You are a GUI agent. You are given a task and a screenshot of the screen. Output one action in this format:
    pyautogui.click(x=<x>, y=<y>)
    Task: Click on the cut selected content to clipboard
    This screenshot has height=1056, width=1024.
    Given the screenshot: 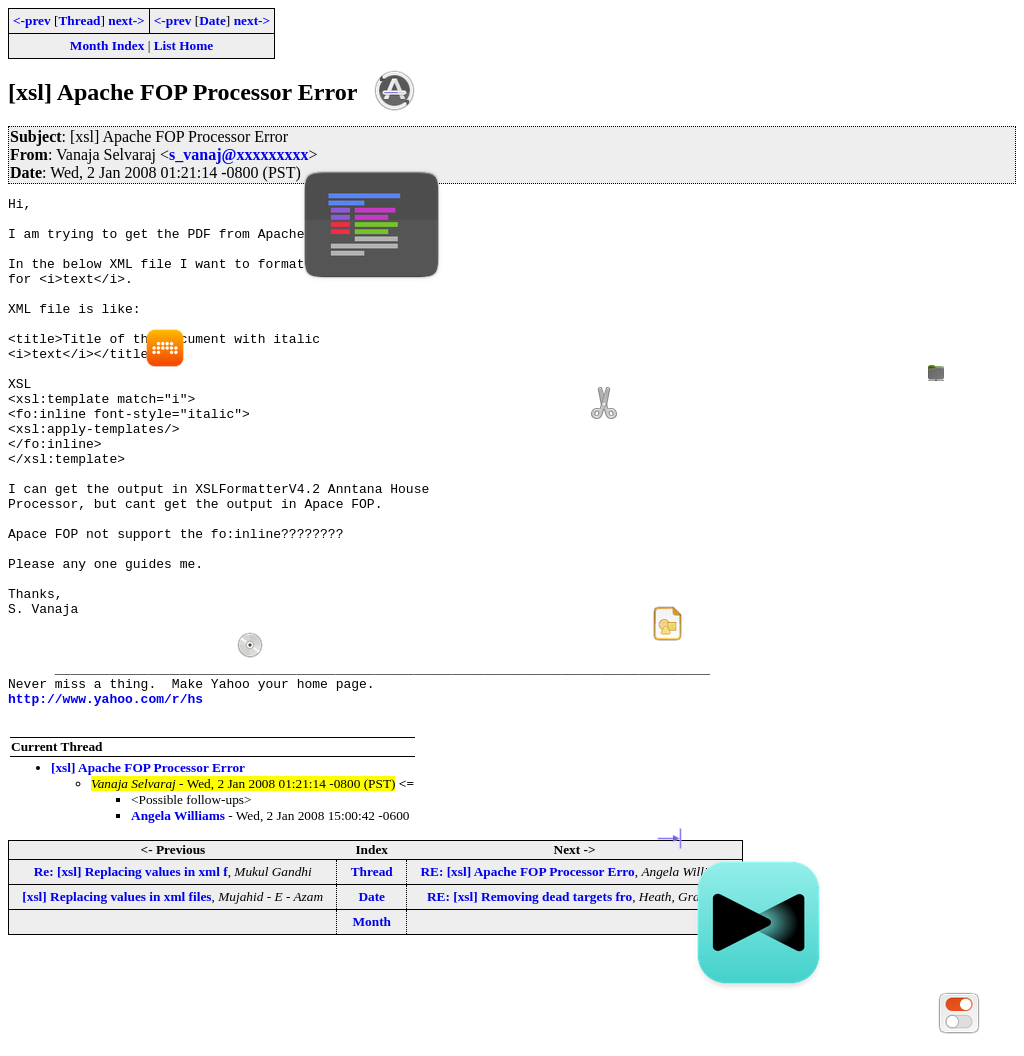 What is the action you would take?
    pyautogui.click(x=604, y=403)
    